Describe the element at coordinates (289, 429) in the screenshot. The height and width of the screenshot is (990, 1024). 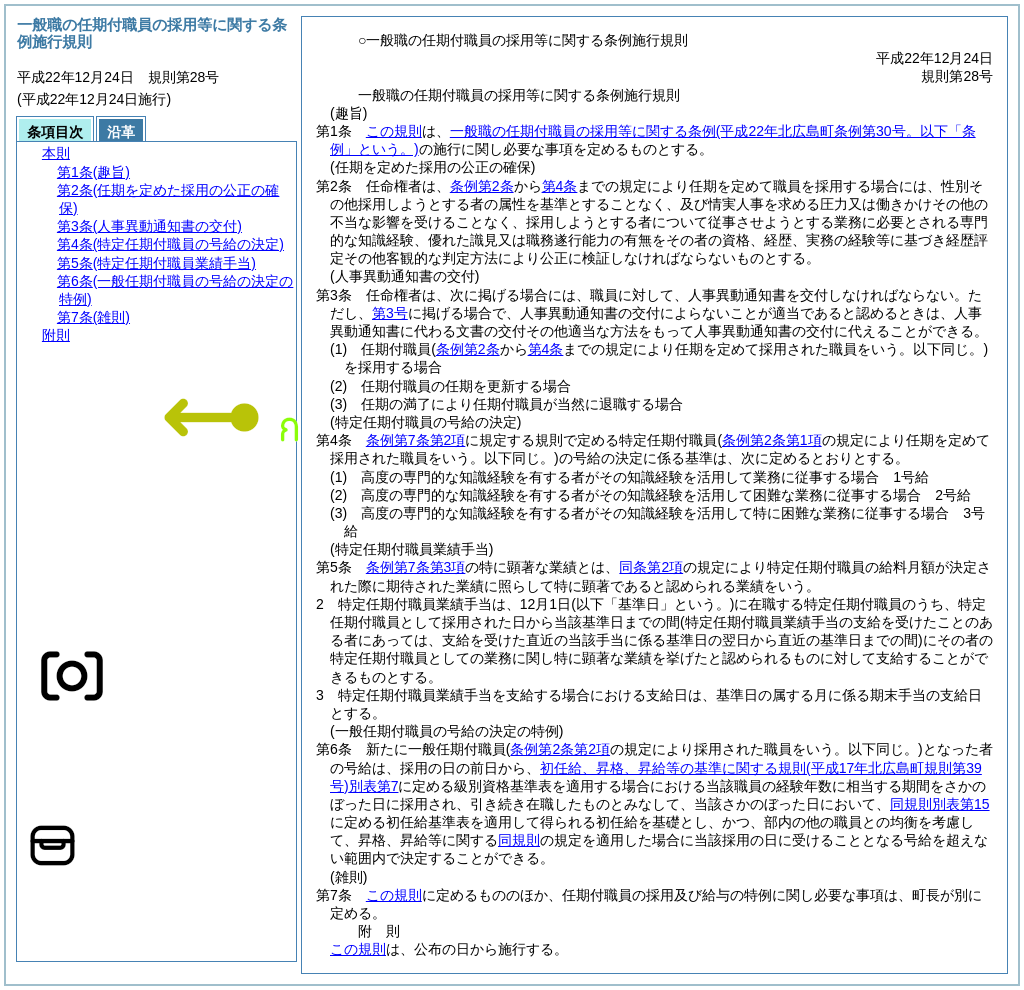
I see `switch to Thai language input` at that location.